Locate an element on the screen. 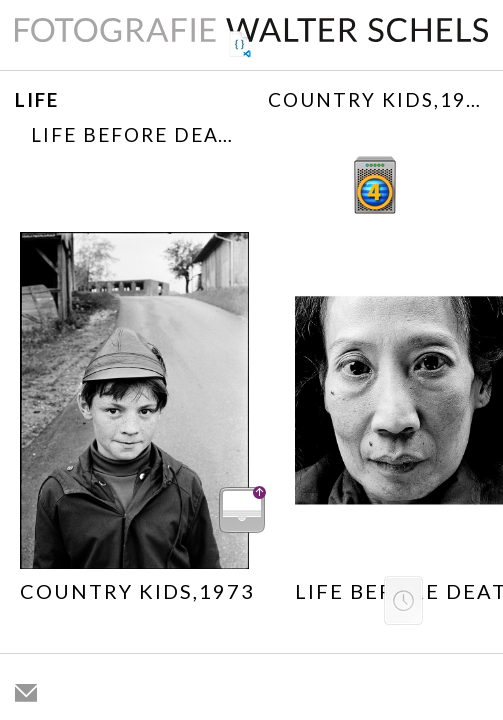 The image size is (503, 720). access RAID 4 storage configuration settings is located at coordinates (375, 185).